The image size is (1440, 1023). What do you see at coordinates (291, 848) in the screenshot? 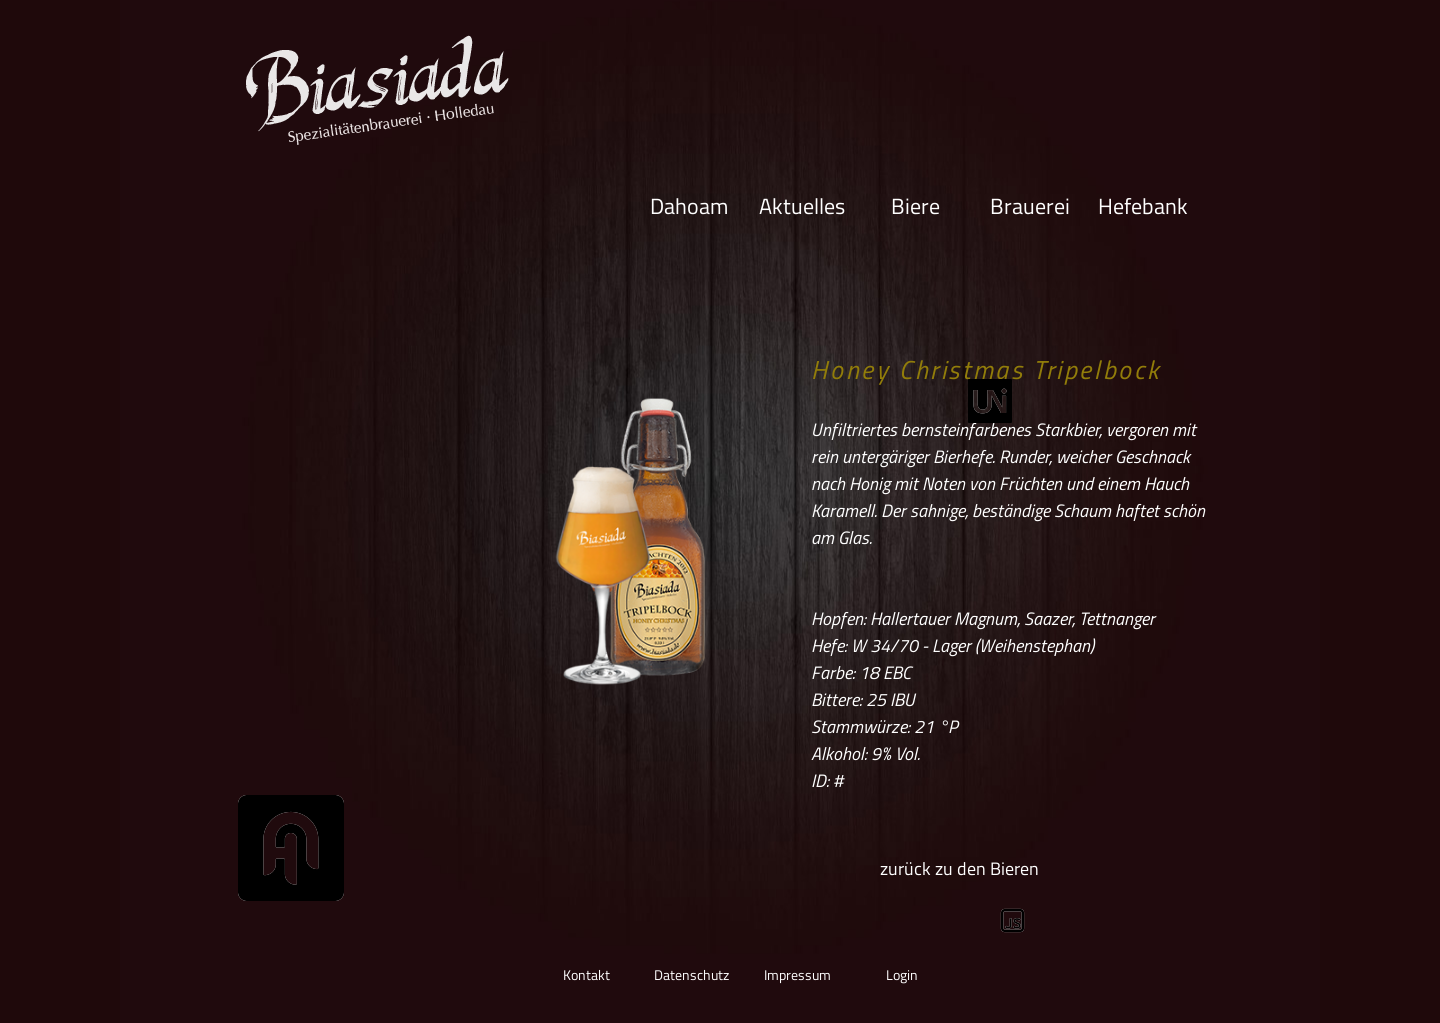
I see `open the Haystack app` at bounding box center [291, 848].